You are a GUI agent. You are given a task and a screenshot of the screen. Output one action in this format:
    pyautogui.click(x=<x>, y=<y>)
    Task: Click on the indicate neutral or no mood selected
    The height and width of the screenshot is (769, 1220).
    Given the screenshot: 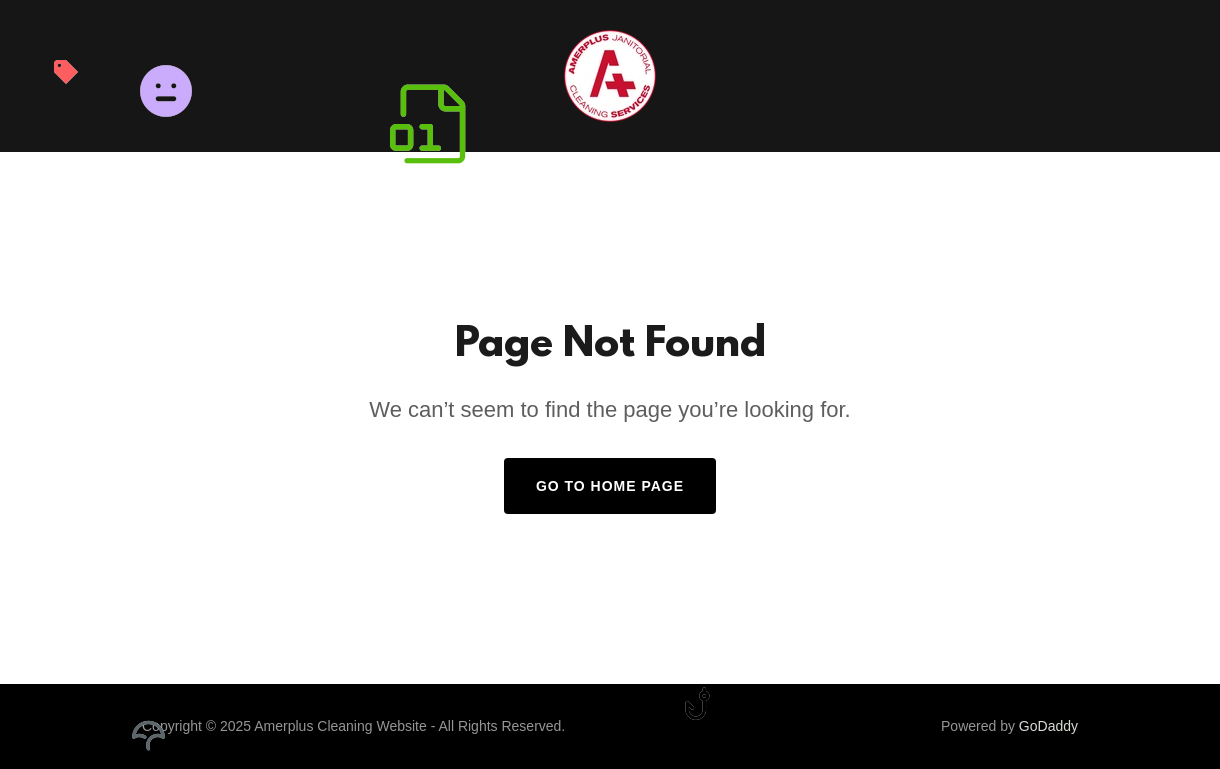 What is the action you would take?
    pyautogui.click(x=166, y=91)
    